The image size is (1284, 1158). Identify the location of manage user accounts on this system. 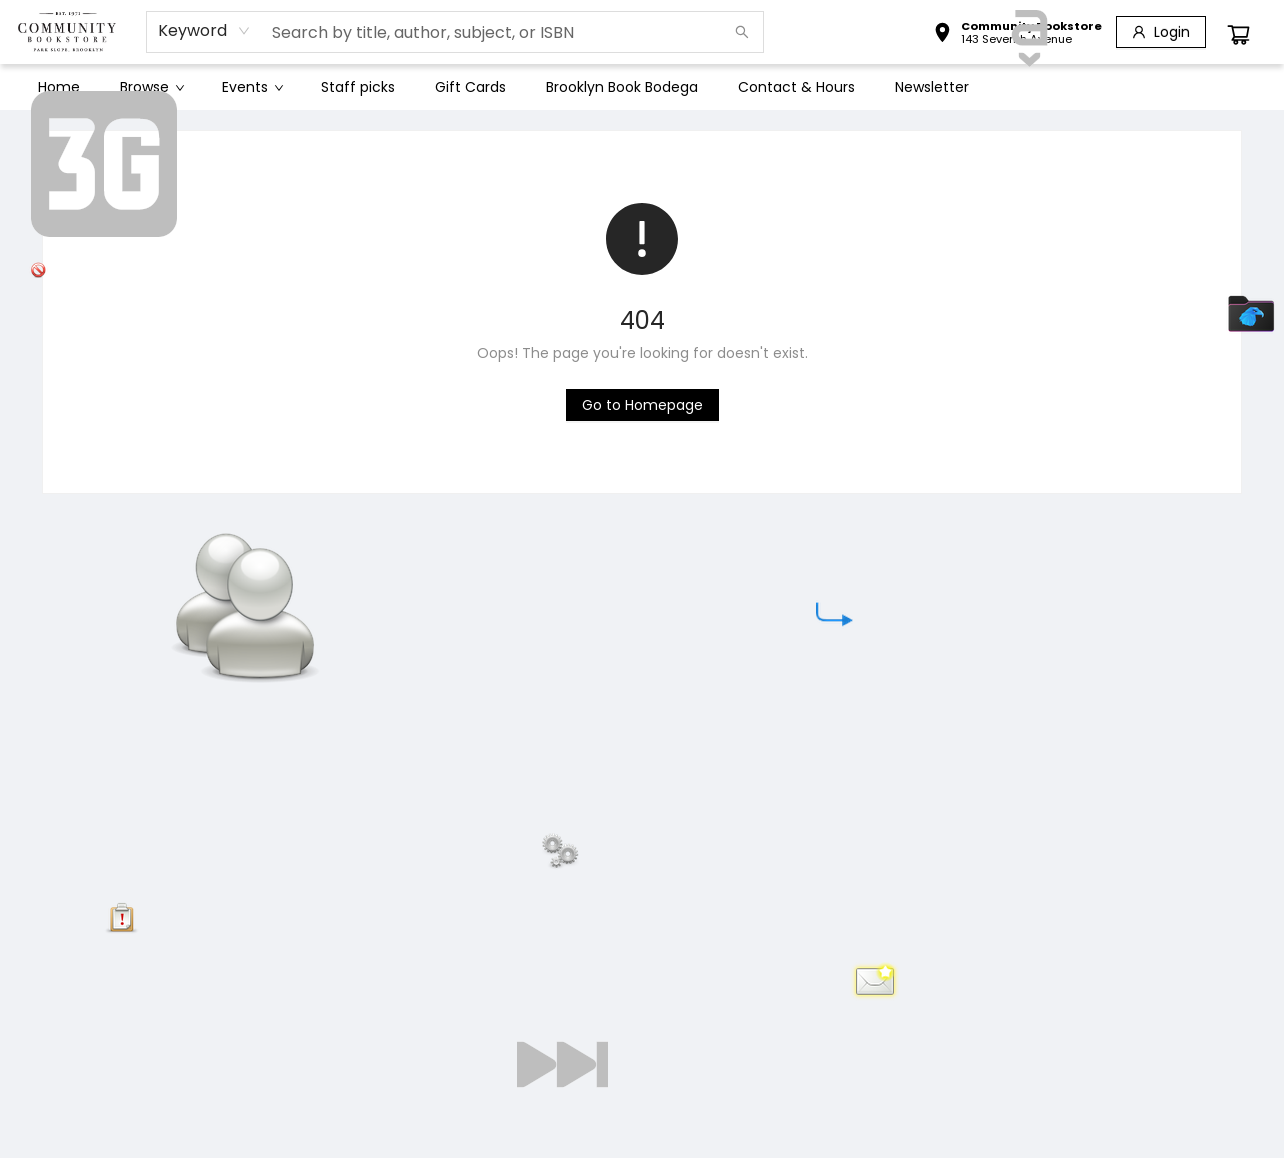
(246, 608).